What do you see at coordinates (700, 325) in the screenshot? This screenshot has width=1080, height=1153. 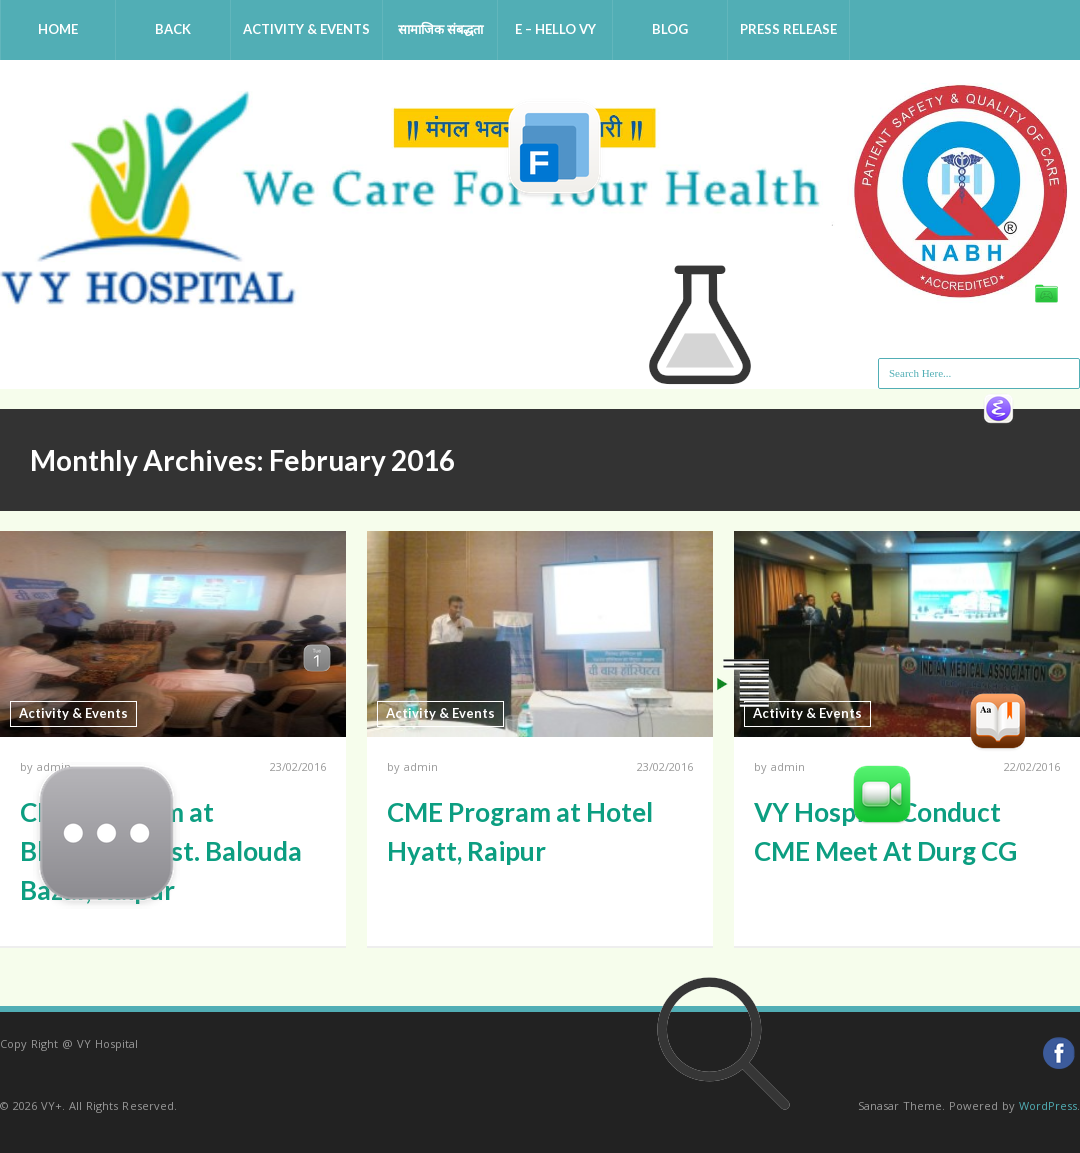 I see `access science or chemistry applications` at bounding box center [700, 325].